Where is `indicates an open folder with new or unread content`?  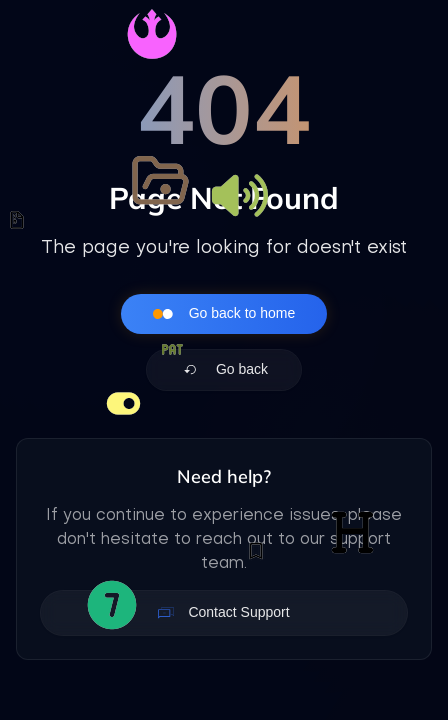
indicates an open folder with new or unread content is located at coordinates (160, 181).